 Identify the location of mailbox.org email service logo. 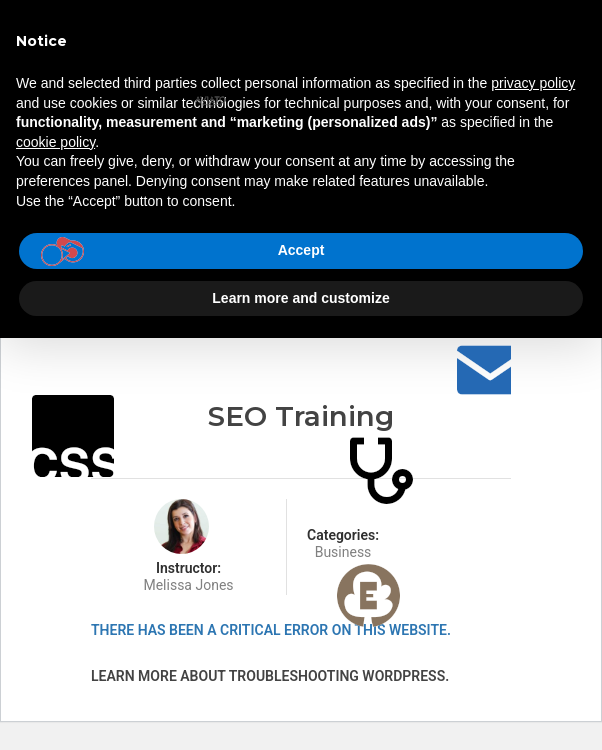
(484, 370).